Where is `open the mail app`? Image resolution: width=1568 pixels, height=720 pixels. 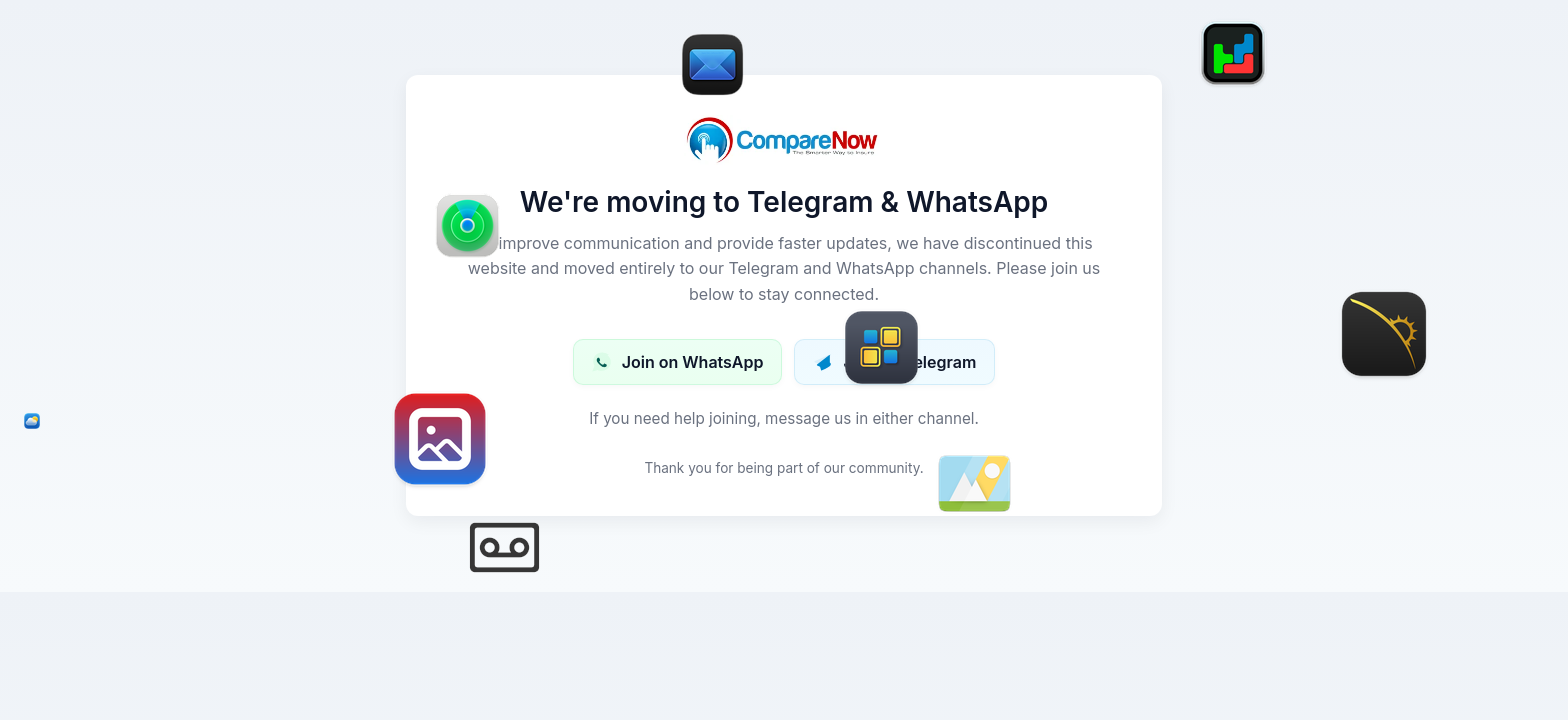
open the mail app is located at coordinates (712, 64).